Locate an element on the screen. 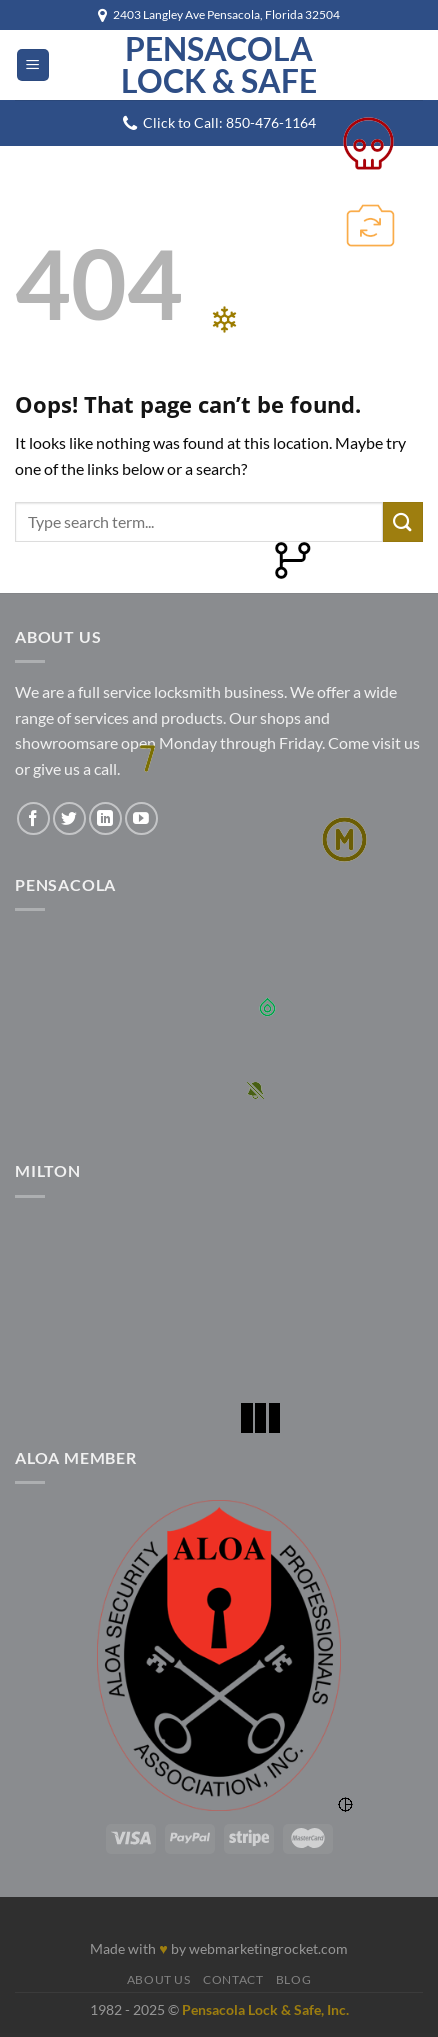 The image size is (438, 2037). activate cooling or air conditioning mode is located at coordinates (224, 319).